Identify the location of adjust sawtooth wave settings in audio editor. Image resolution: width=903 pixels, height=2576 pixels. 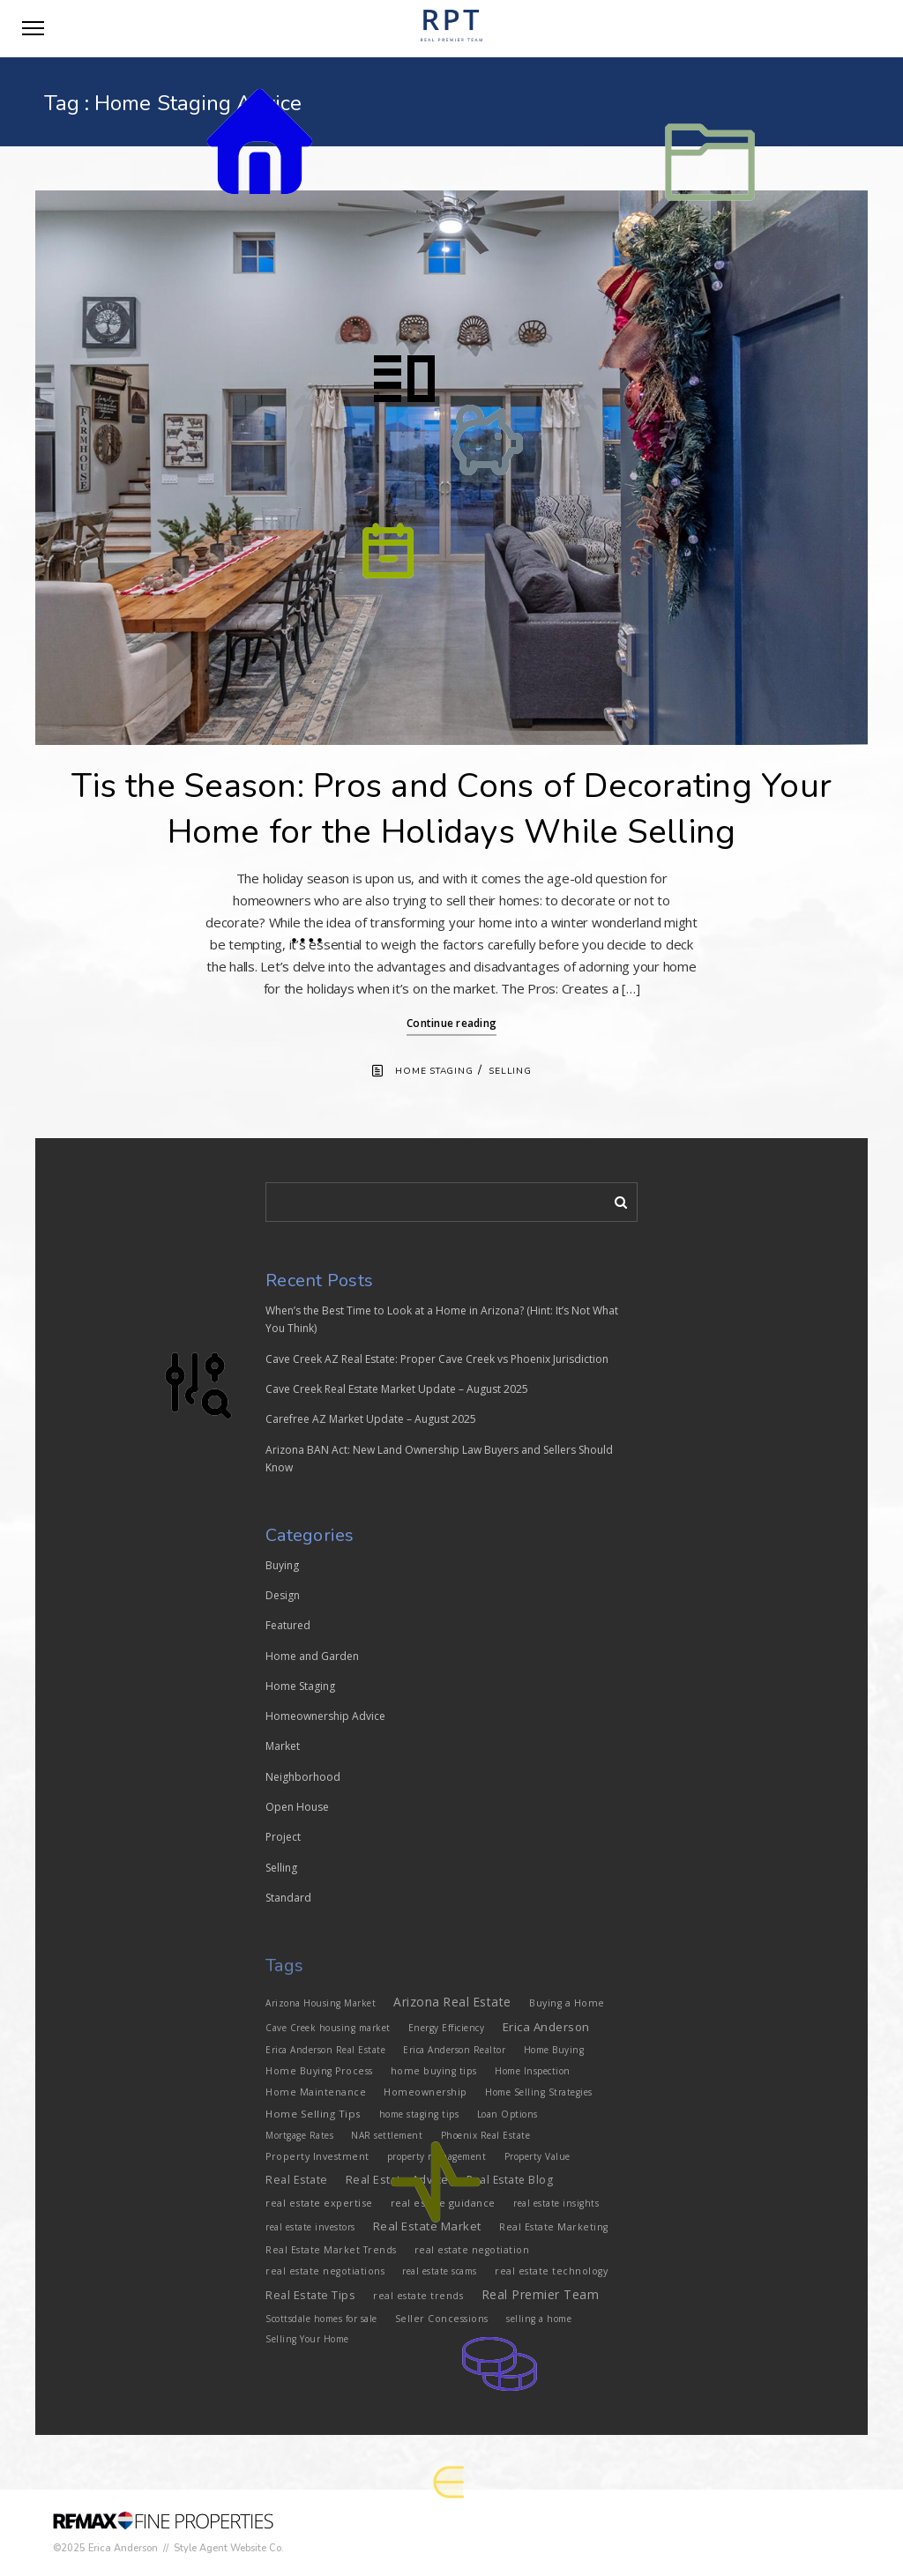
(436, 2182).